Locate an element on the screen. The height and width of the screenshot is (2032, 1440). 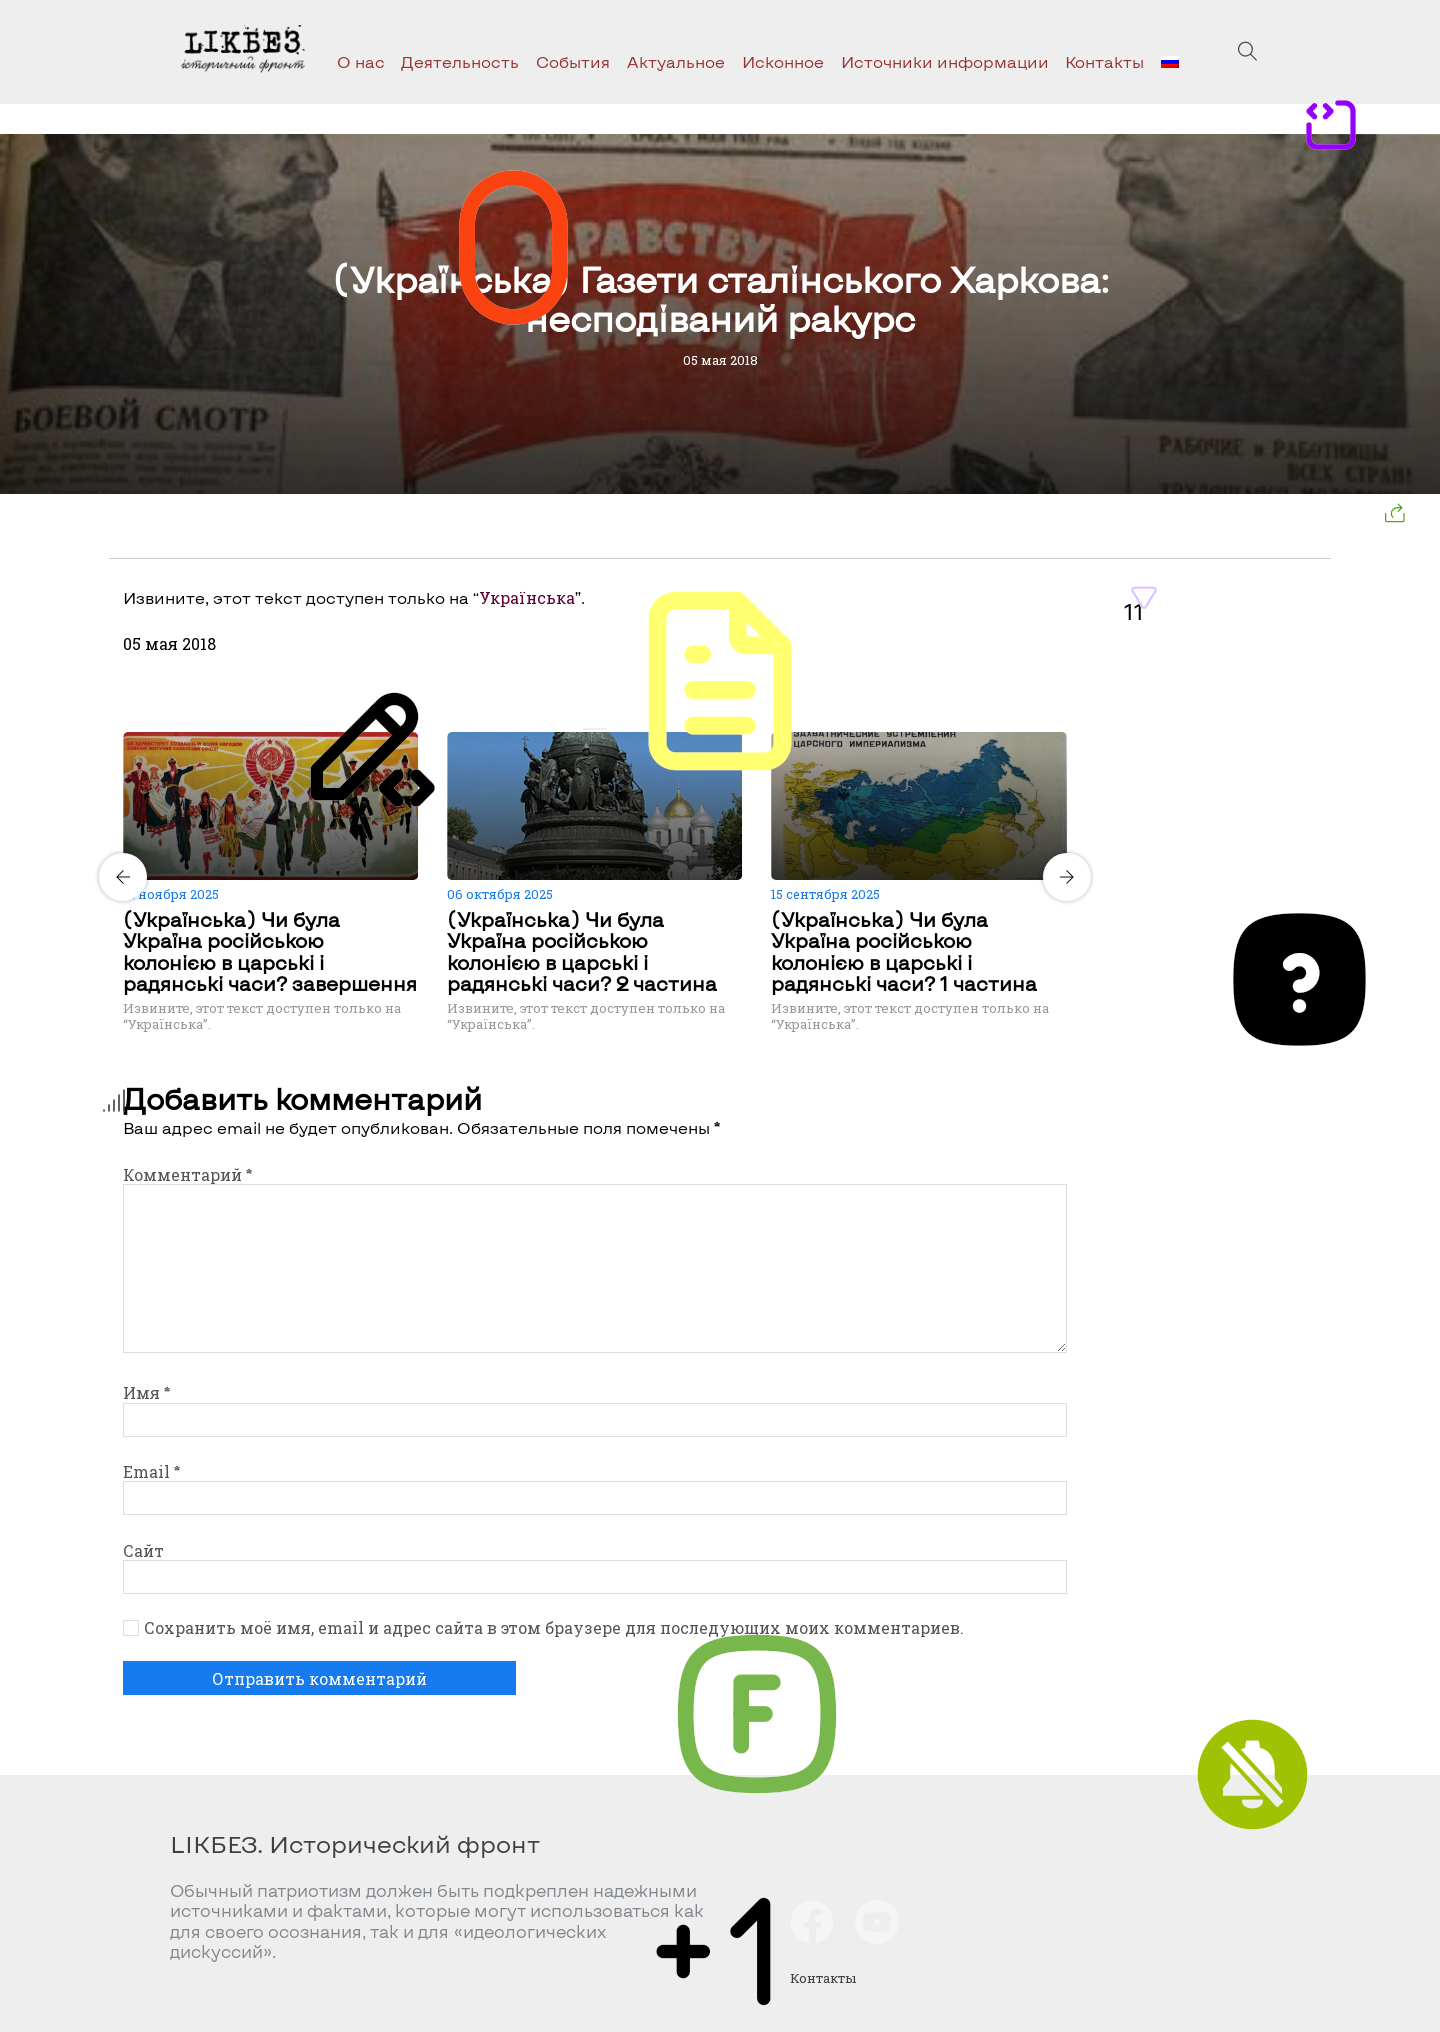
increase exposure by one stop is located at coordinates (723, 1951).